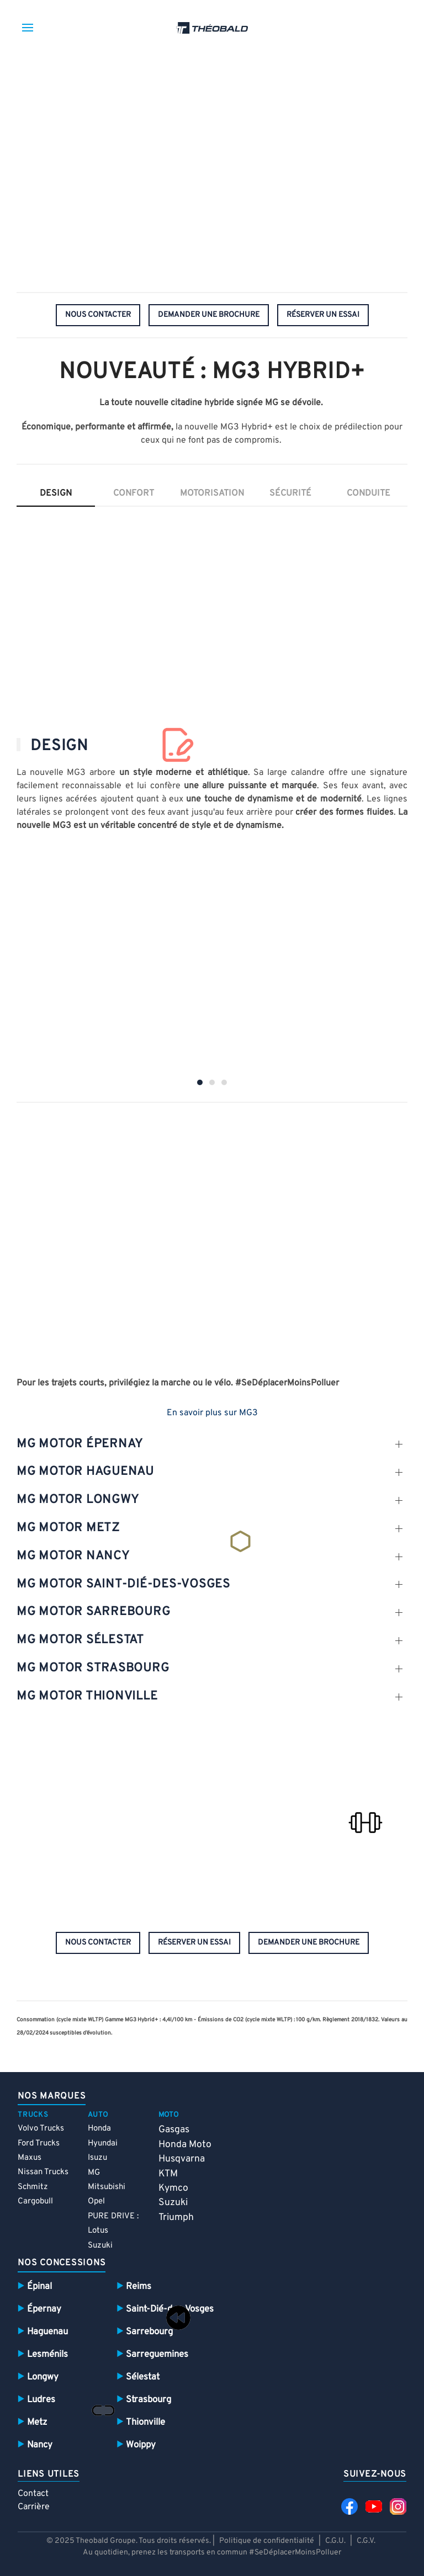 This screenshot has height=2576, width=424. I want to click on rewind or skip backward in media playback, so click(178, 2318).